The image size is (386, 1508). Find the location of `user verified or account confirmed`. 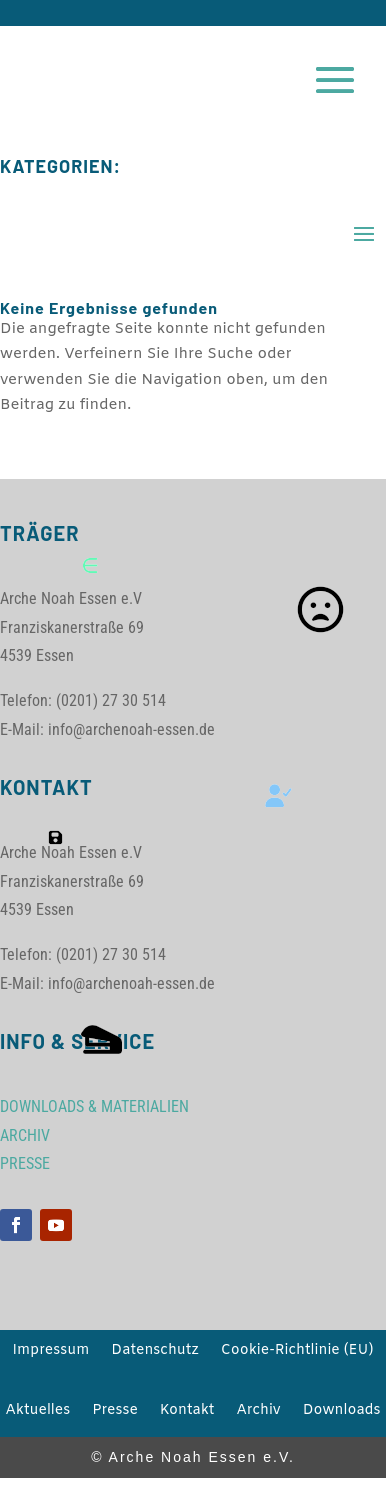

user verified or account confirmed is located at coordinates (277, 795).